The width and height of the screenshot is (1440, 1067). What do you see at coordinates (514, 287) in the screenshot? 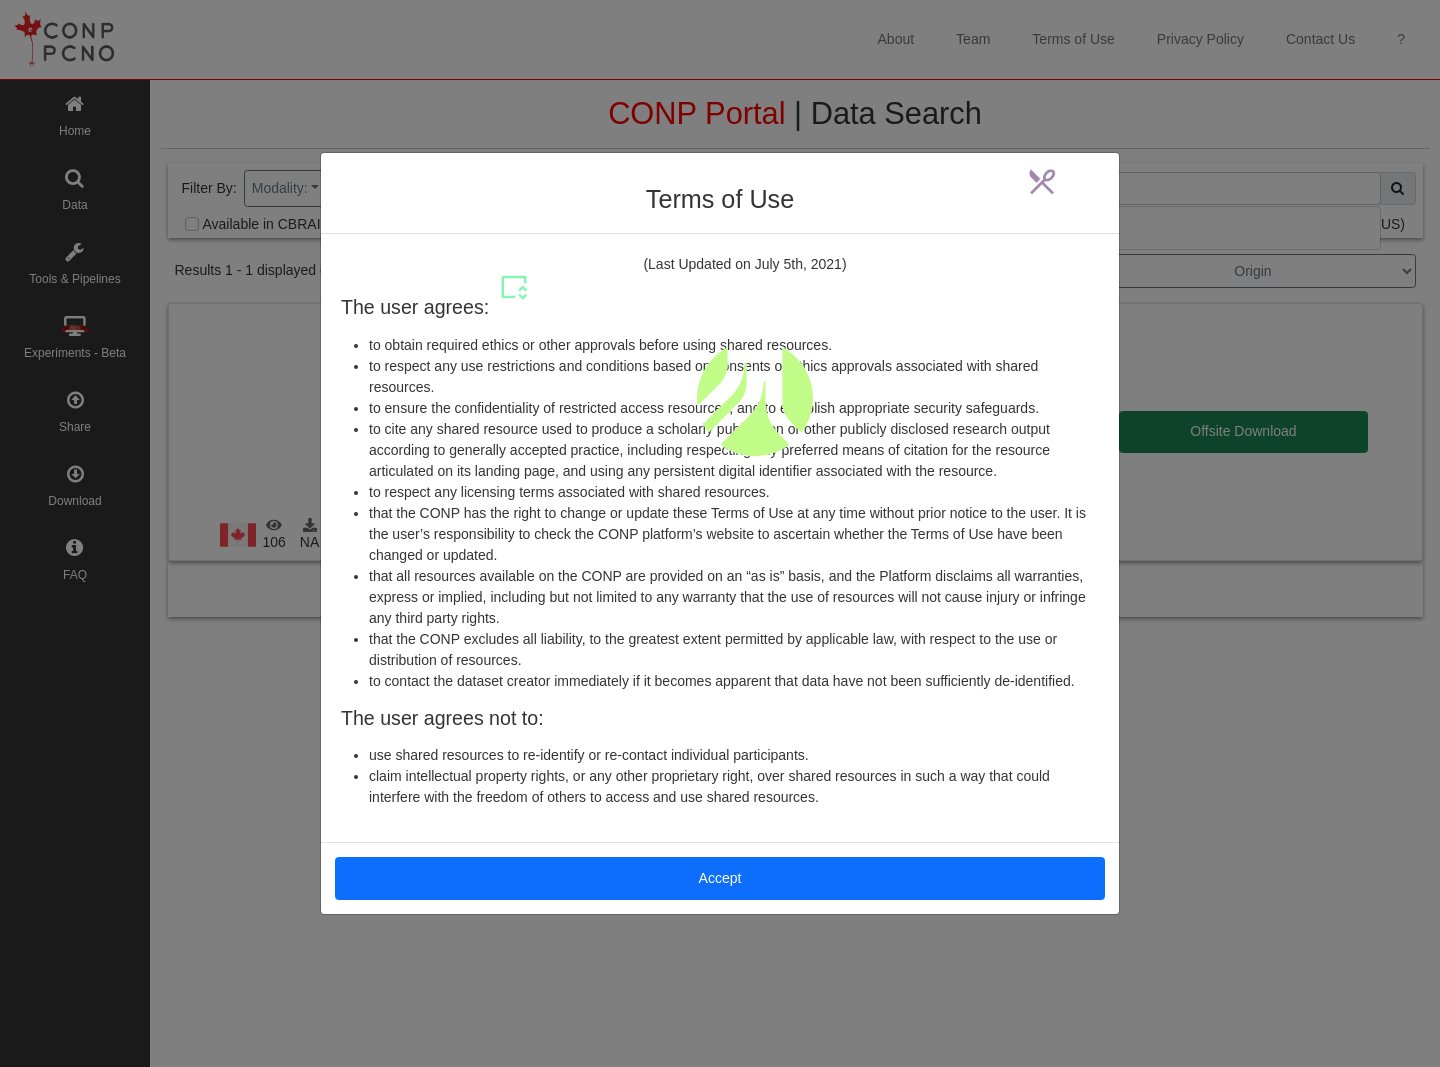
I see `open a dropdown menu to select from options` at bounding box center [514, 287].